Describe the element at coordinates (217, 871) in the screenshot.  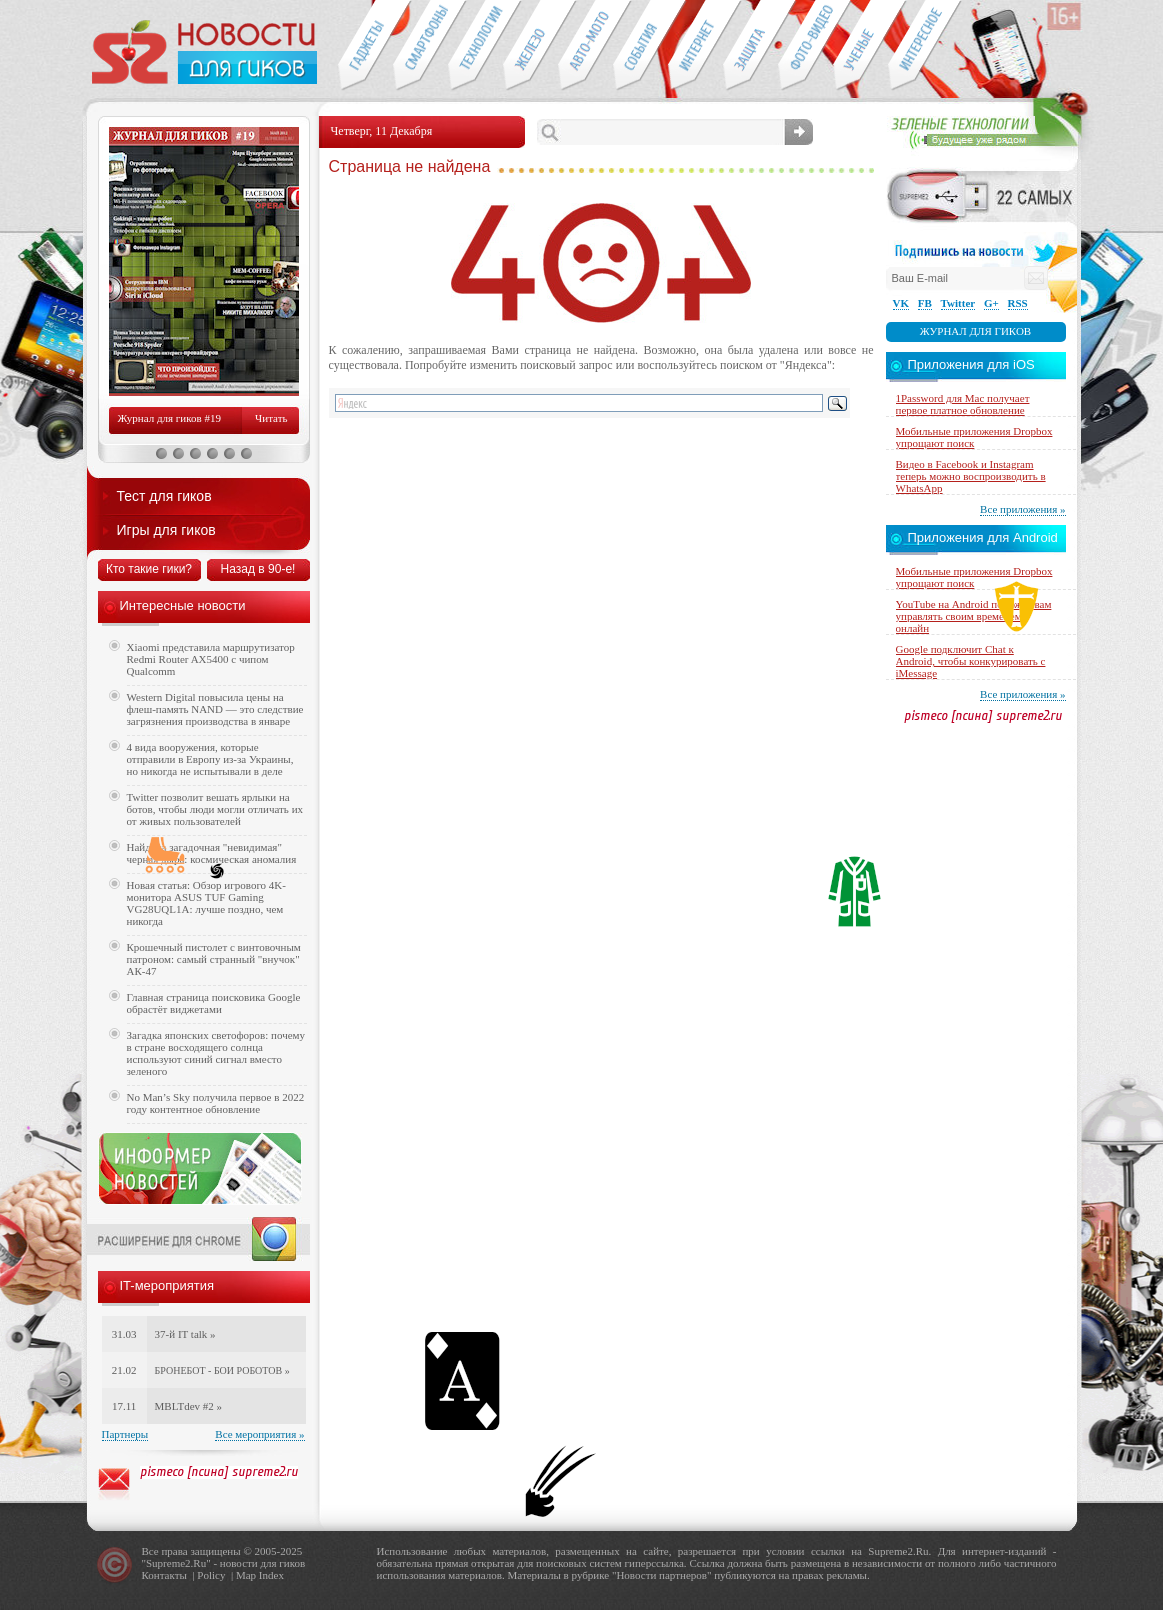
I see `represents a shell or spiral-themed game item` at that location.